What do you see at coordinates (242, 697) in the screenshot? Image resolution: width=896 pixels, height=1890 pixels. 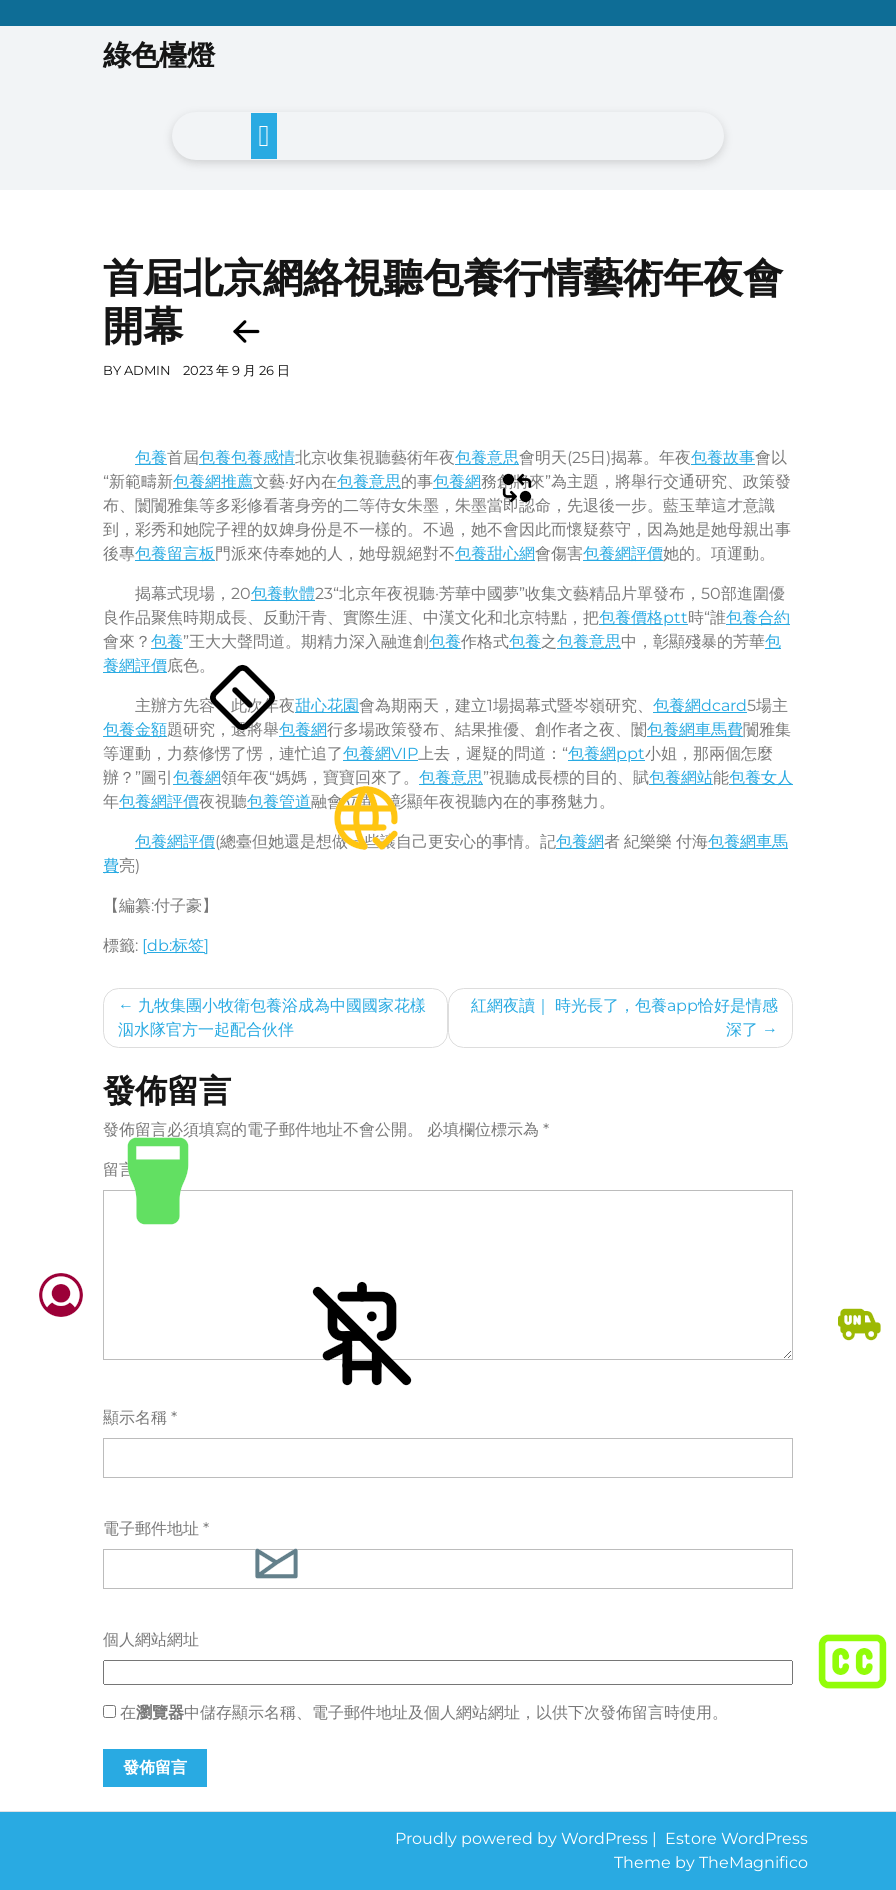 I see `indicates a blocked or forbidden action` at bounding box center [242, 697].